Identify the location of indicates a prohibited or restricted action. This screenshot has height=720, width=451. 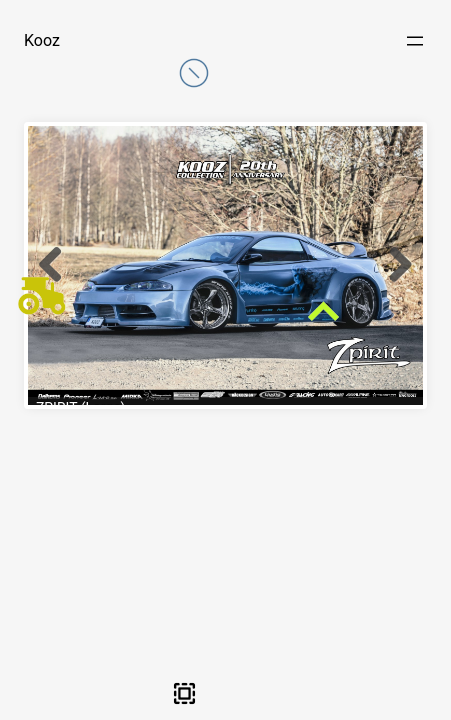
(194, 73).